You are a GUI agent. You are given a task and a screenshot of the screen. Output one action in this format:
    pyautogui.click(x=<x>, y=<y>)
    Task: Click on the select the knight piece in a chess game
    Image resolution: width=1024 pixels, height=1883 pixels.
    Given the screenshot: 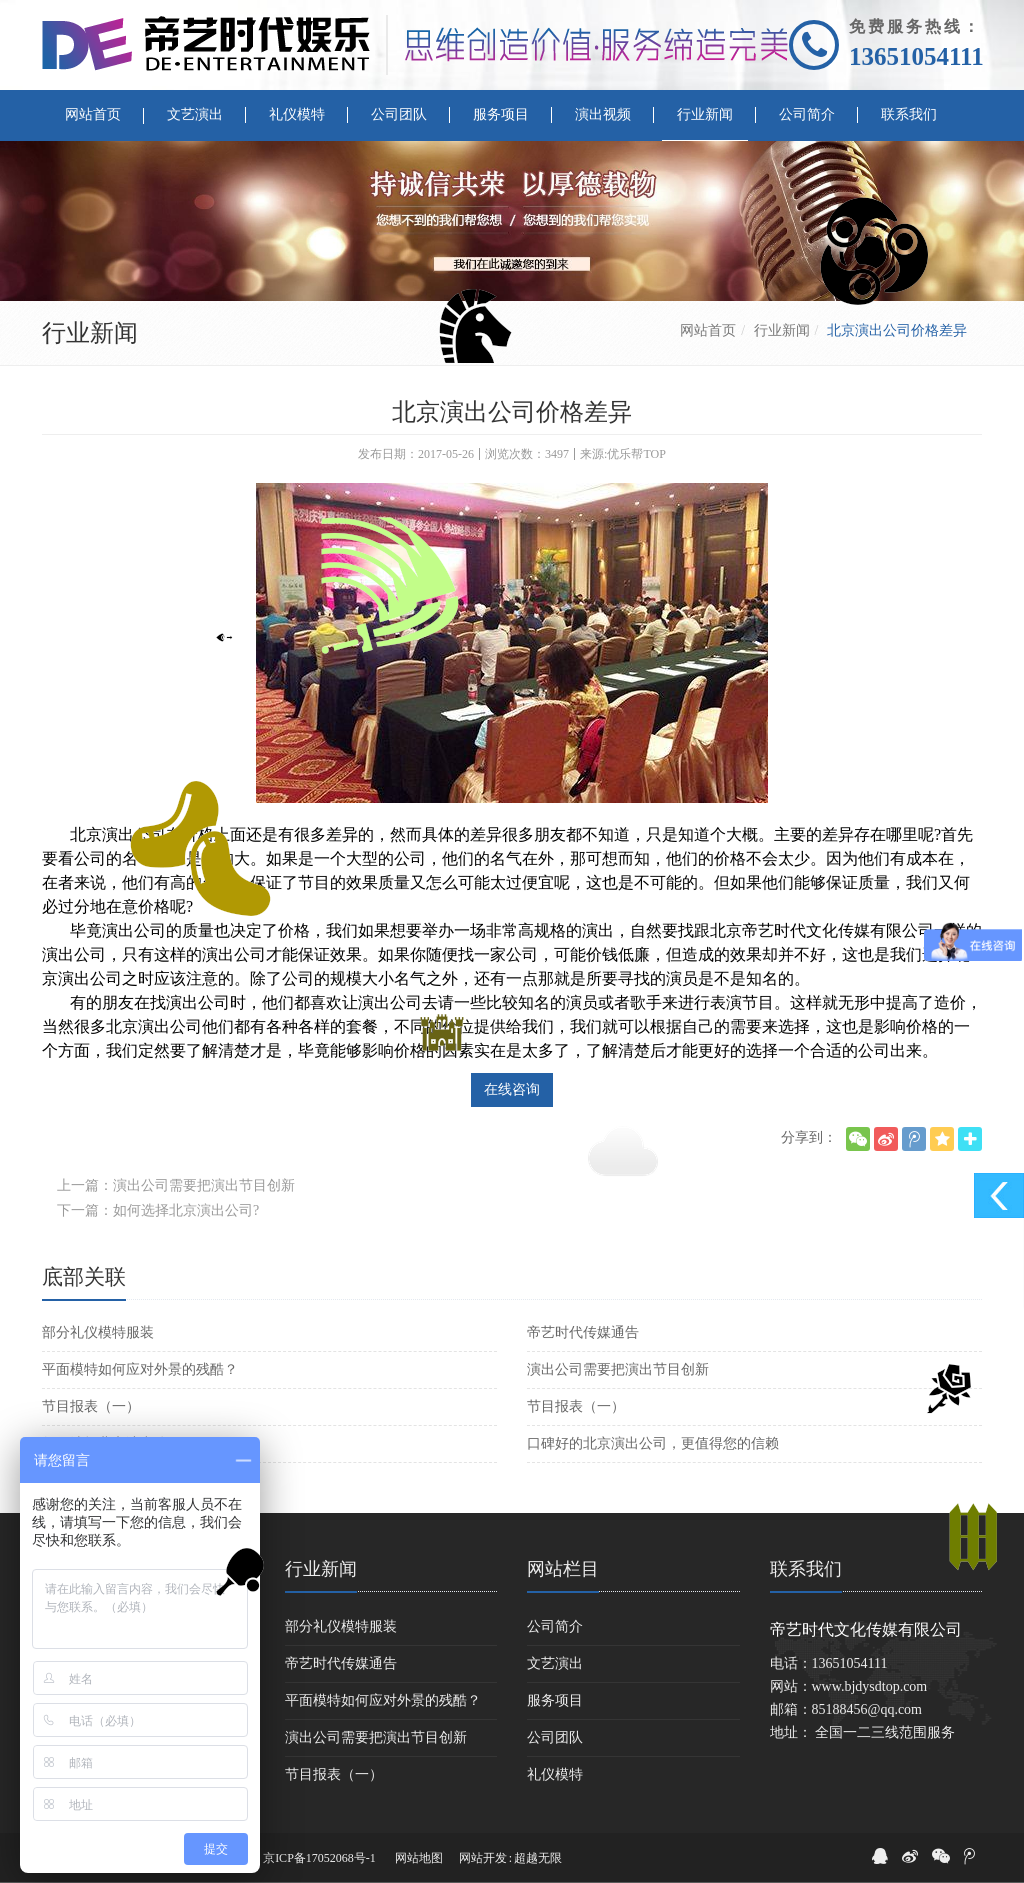 What is the action you would take?
    pyautogui.click(x=476, y=326)
    